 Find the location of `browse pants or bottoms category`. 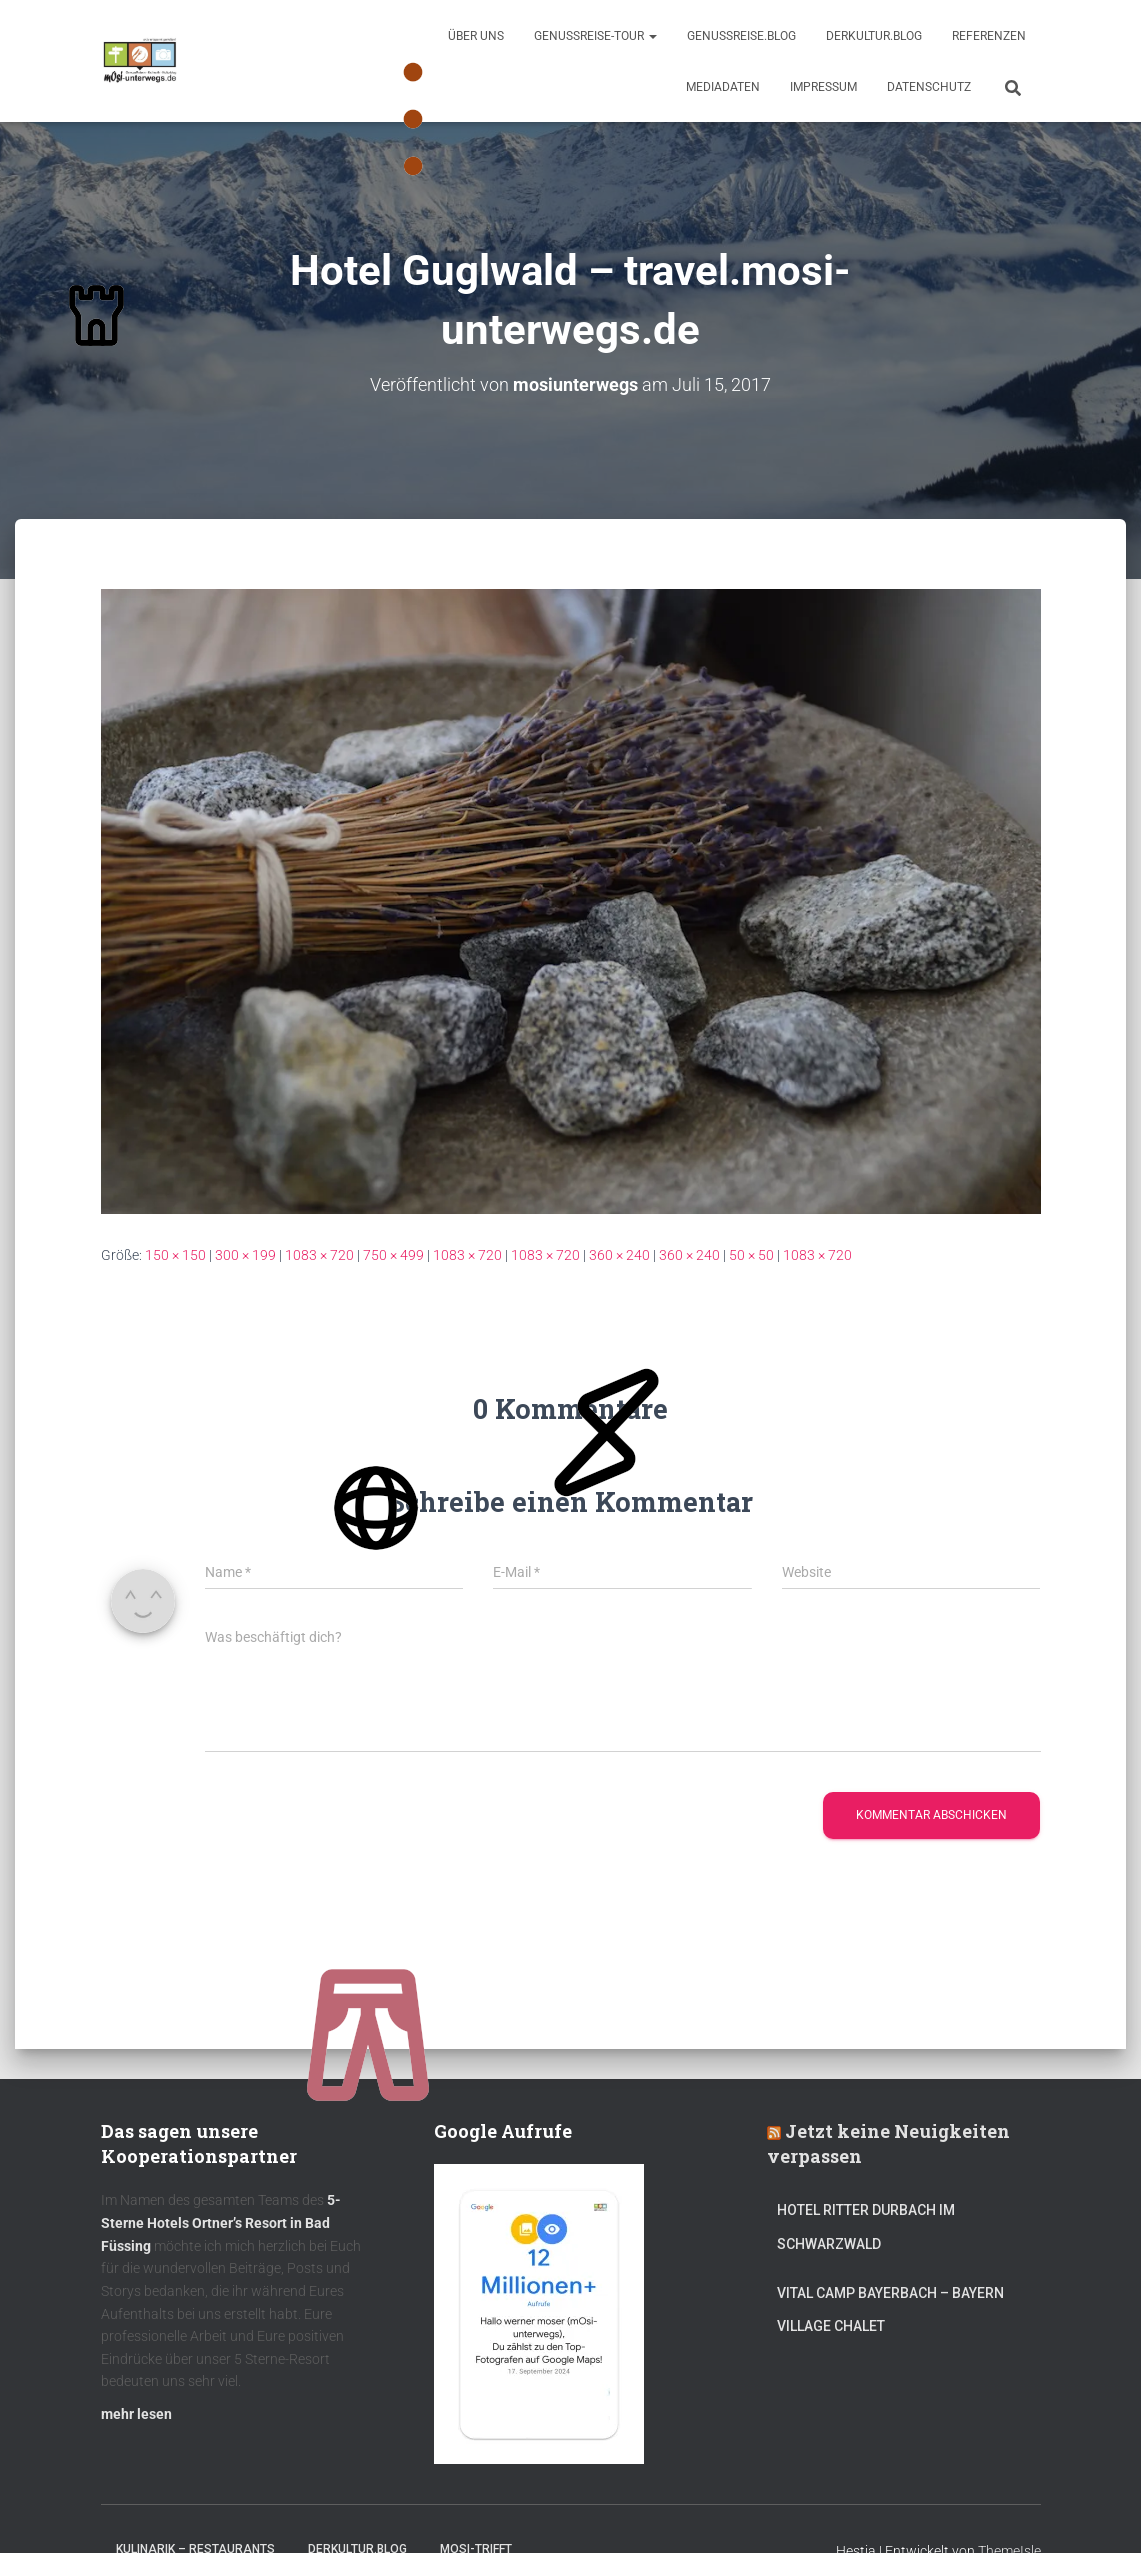

browse pants or bottoms category is located at coordinates (368, 2035).